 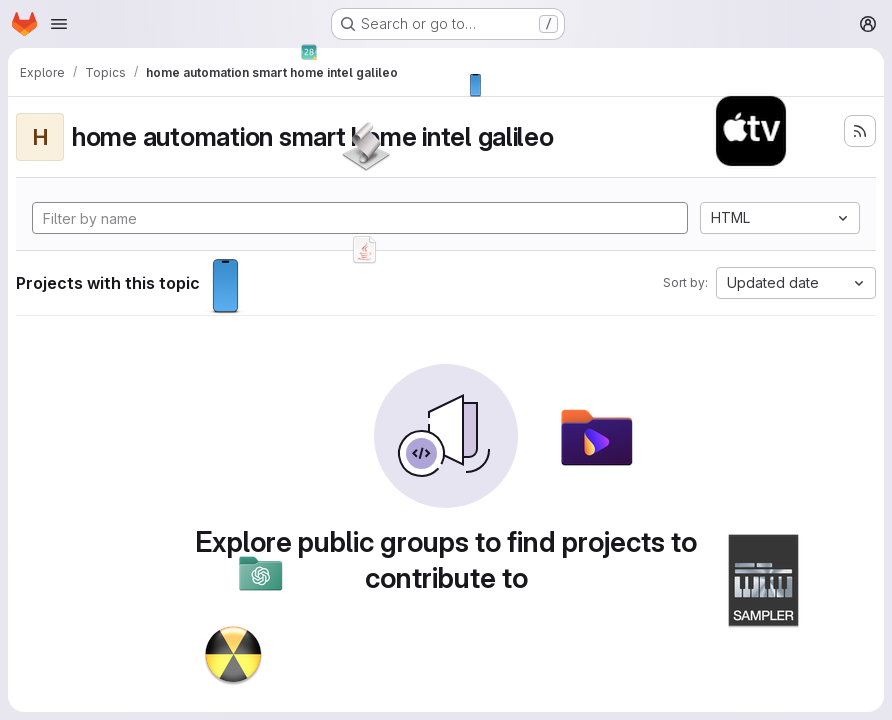 I want to click on burn files to disc, so click(x=233, y=654).